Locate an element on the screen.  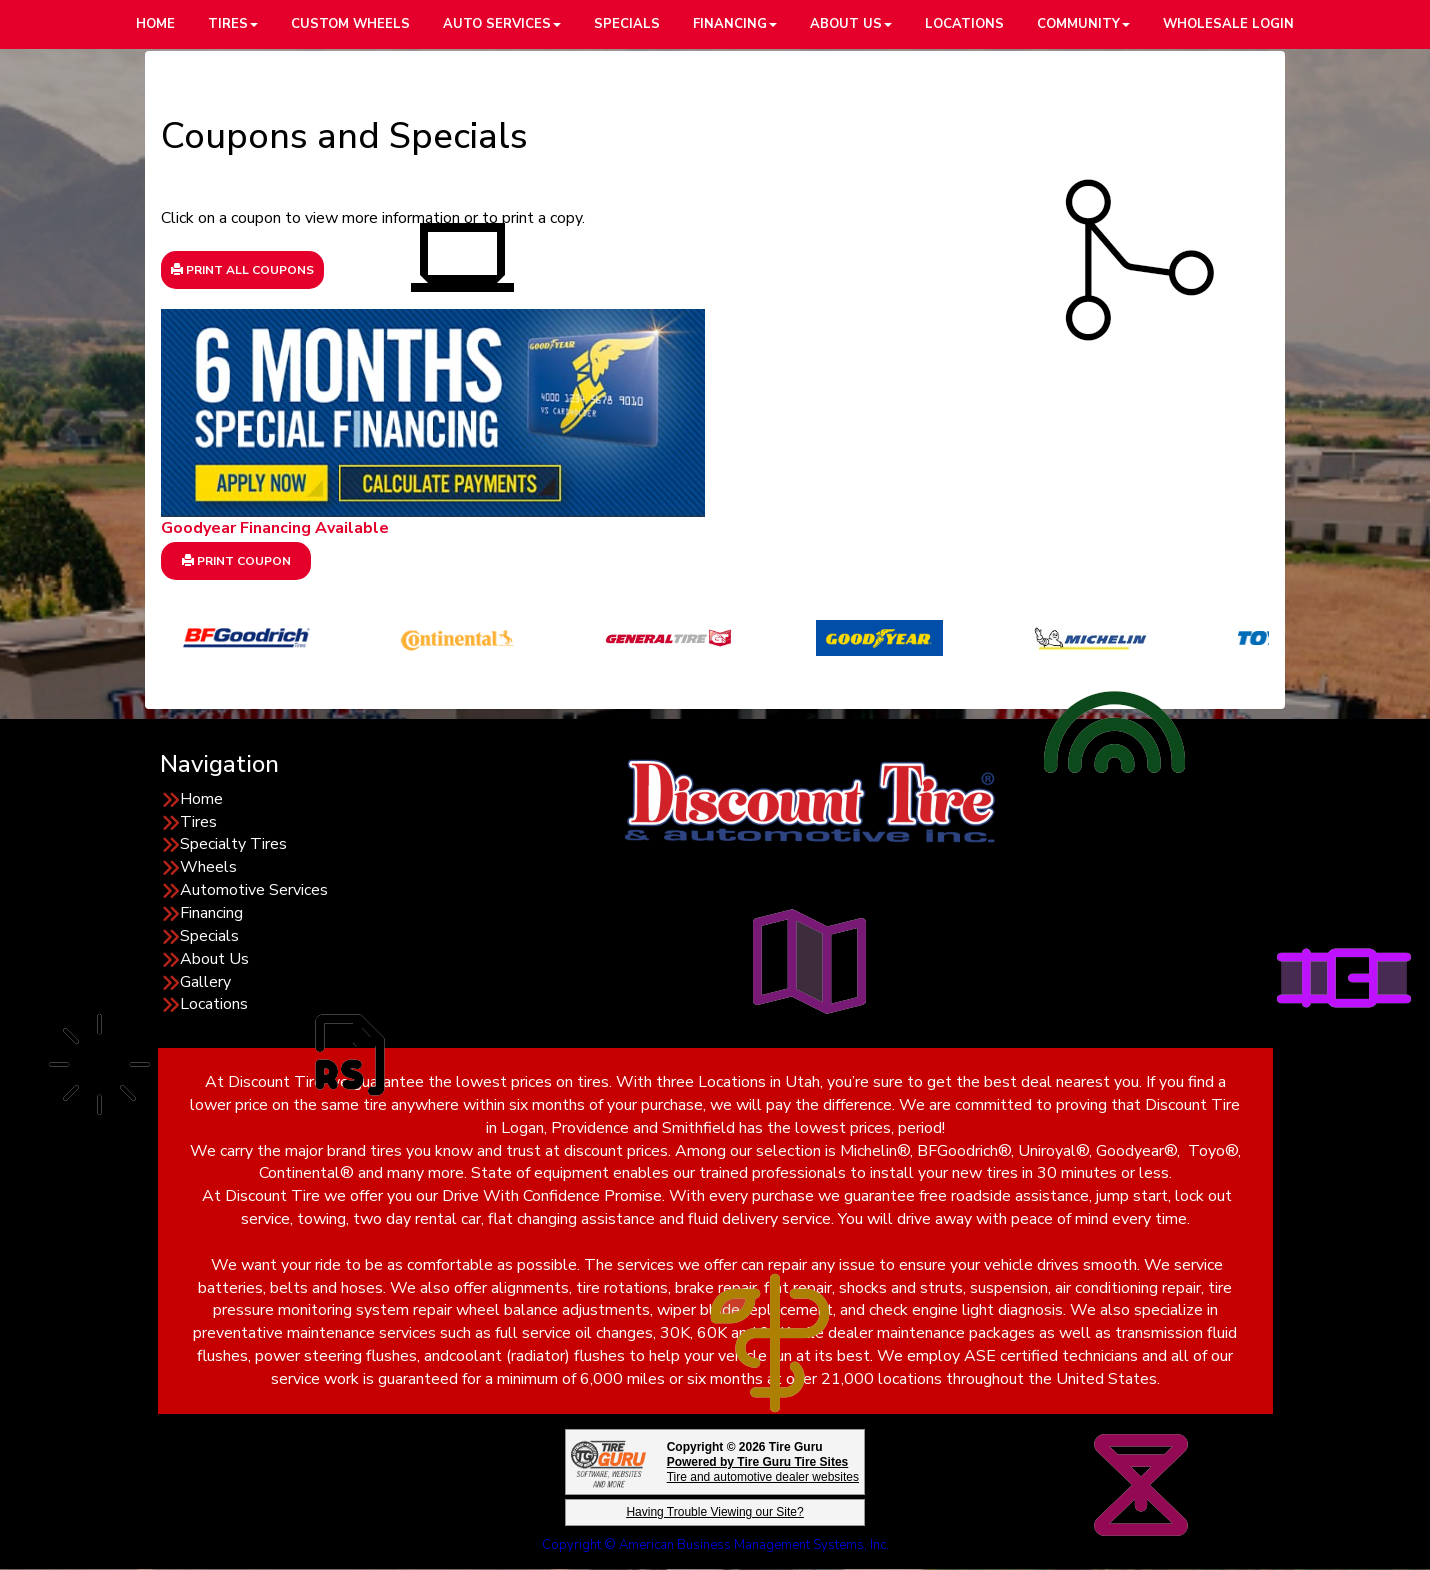
indicates a task or process is in progress is located at coordinates (1141, 1485).